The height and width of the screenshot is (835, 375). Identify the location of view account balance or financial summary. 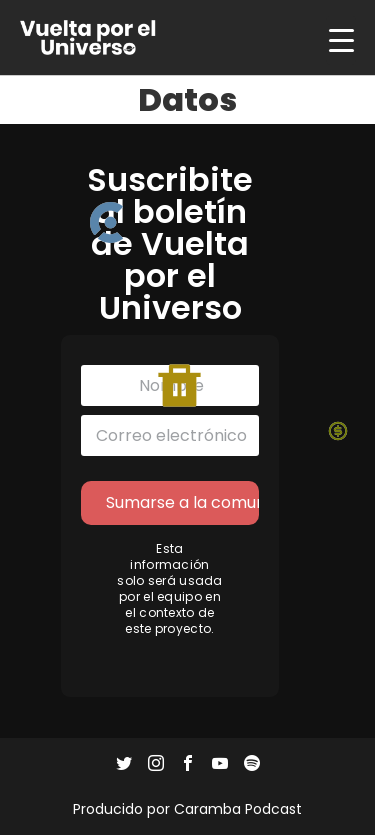
(338, 431).